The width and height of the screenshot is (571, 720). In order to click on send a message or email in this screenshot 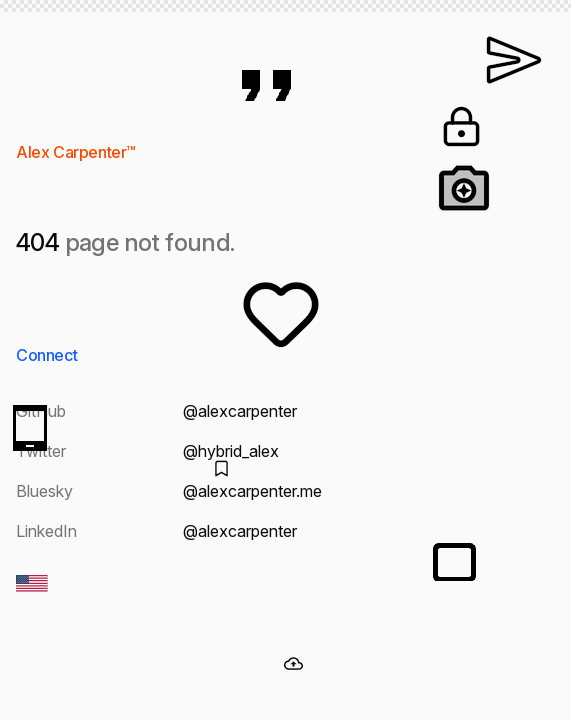, I will do `click(514, 60)`.